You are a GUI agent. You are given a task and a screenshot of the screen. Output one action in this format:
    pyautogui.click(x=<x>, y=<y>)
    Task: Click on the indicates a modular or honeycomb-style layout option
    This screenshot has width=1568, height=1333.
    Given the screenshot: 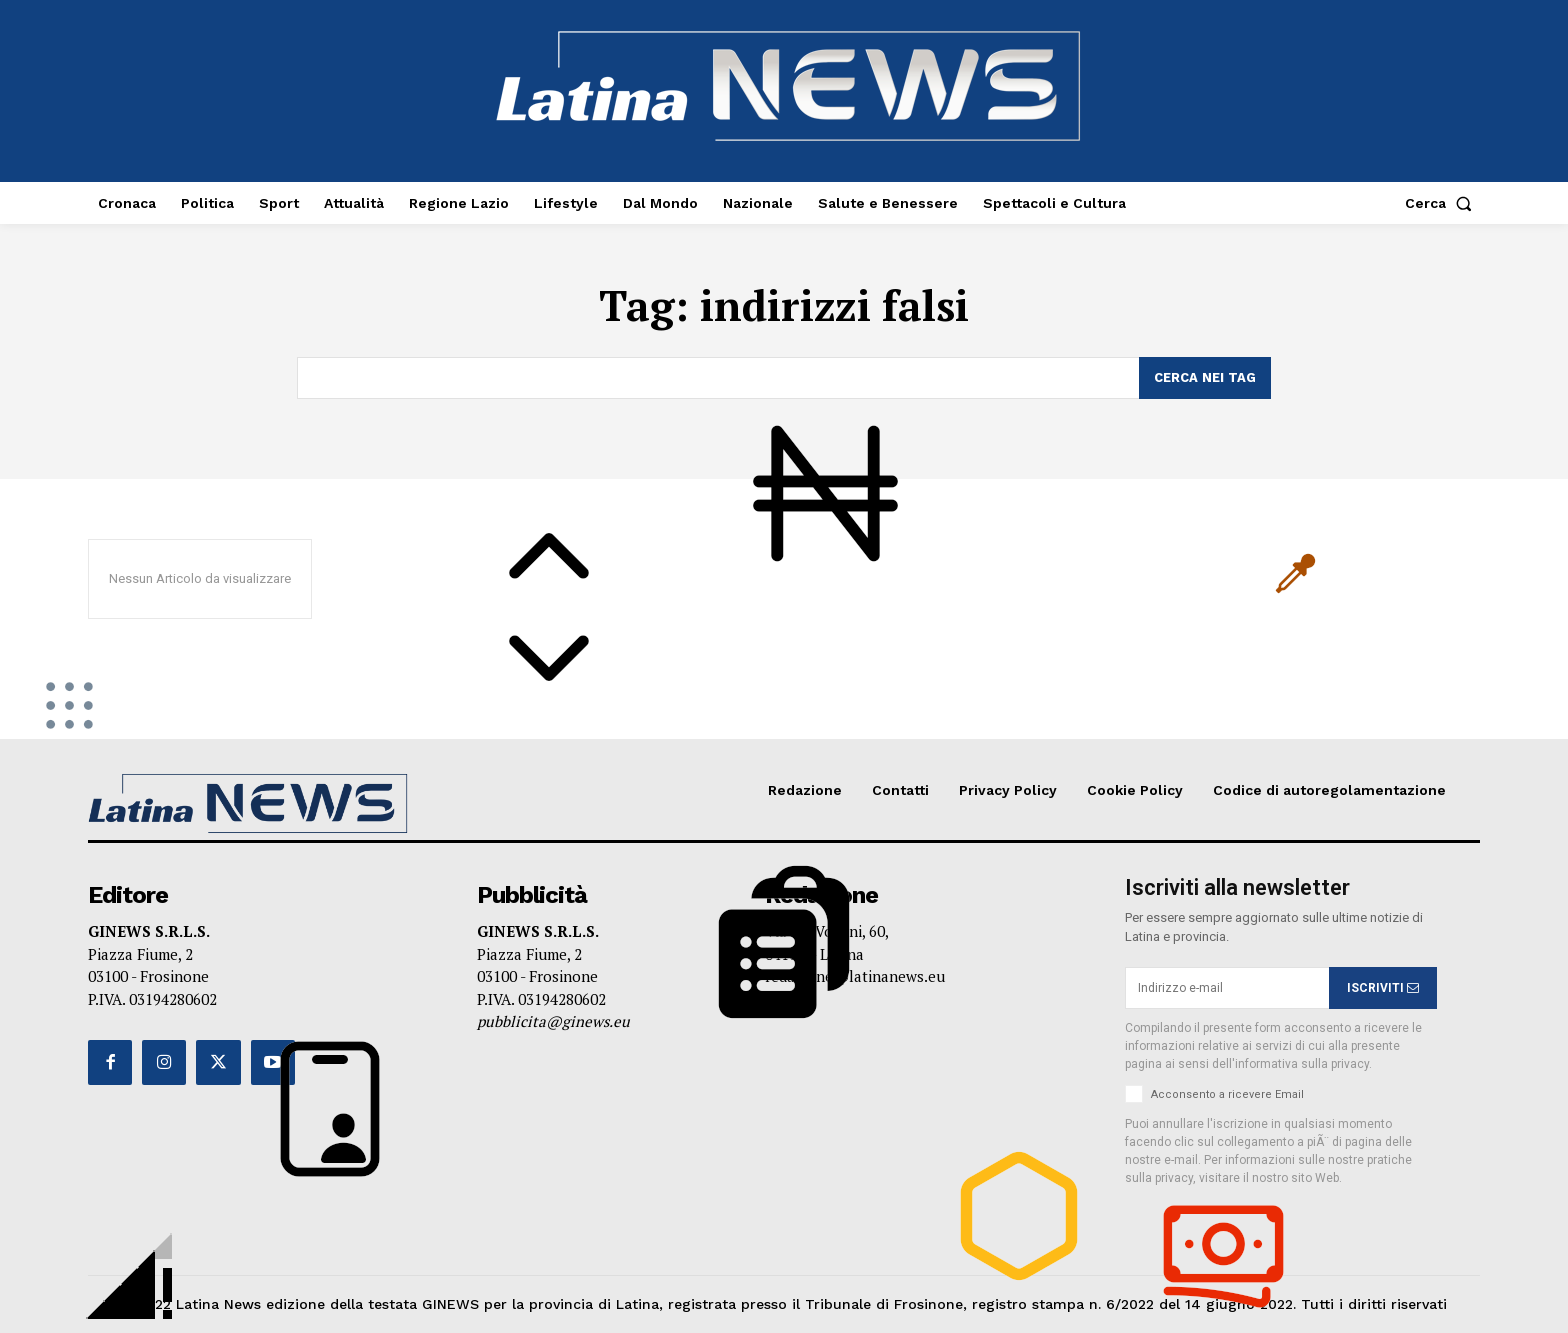 What is the action you would take?
    pyautogui.click(x=1019, y=1216)
    